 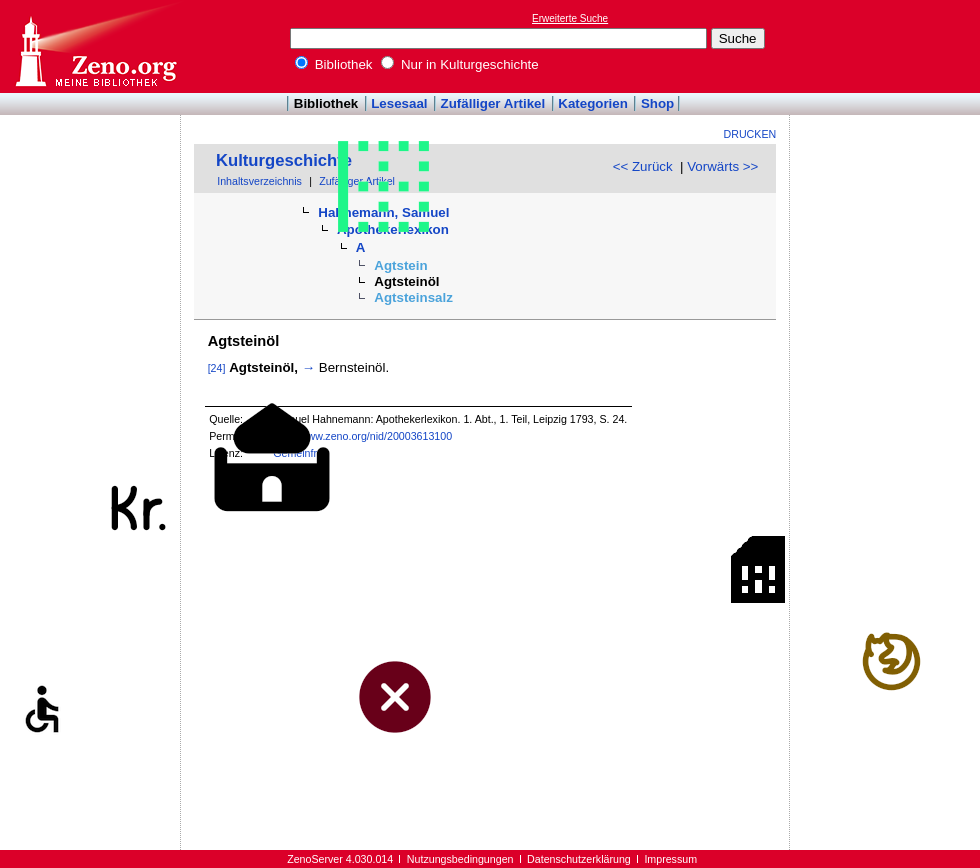 I want to click on find nearby mosques, so click(x=272, y=460).